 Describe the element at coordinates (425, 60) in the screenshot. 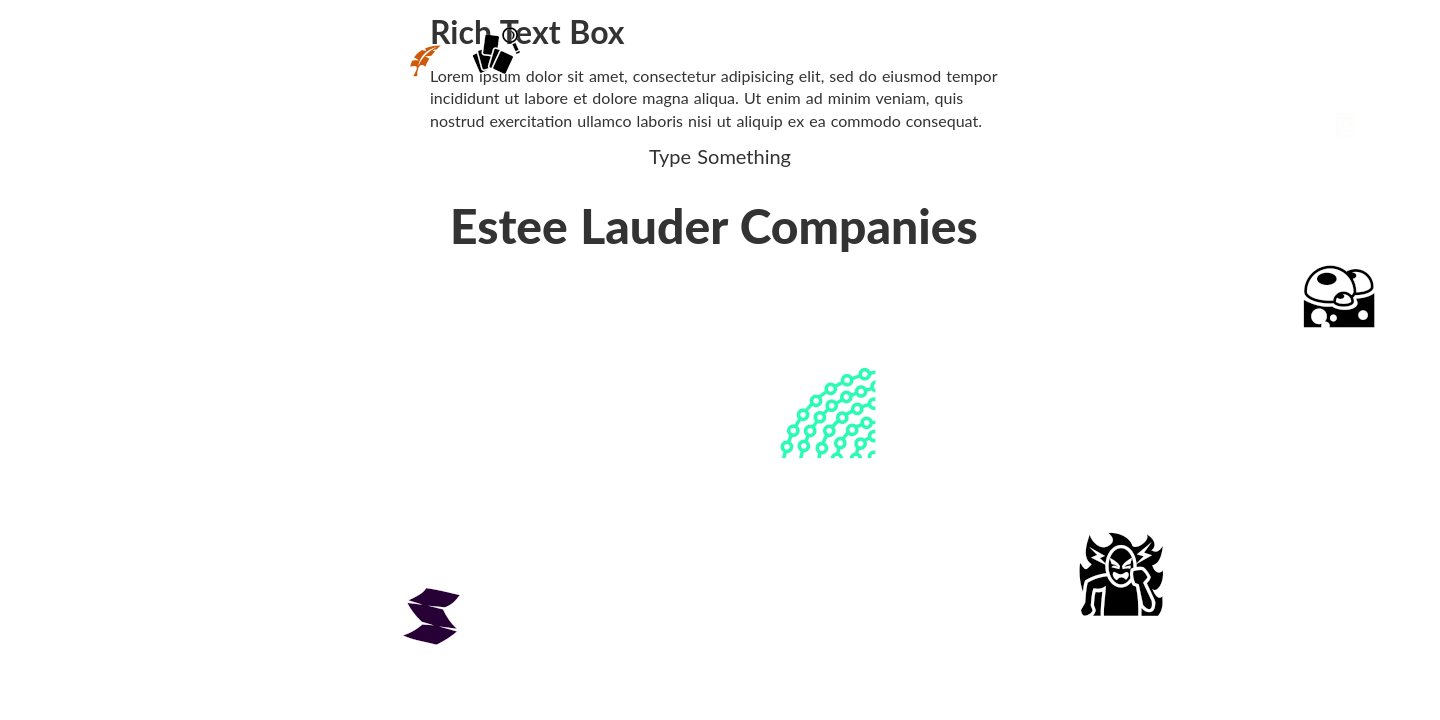

I see `compose a new message or document` at that location.